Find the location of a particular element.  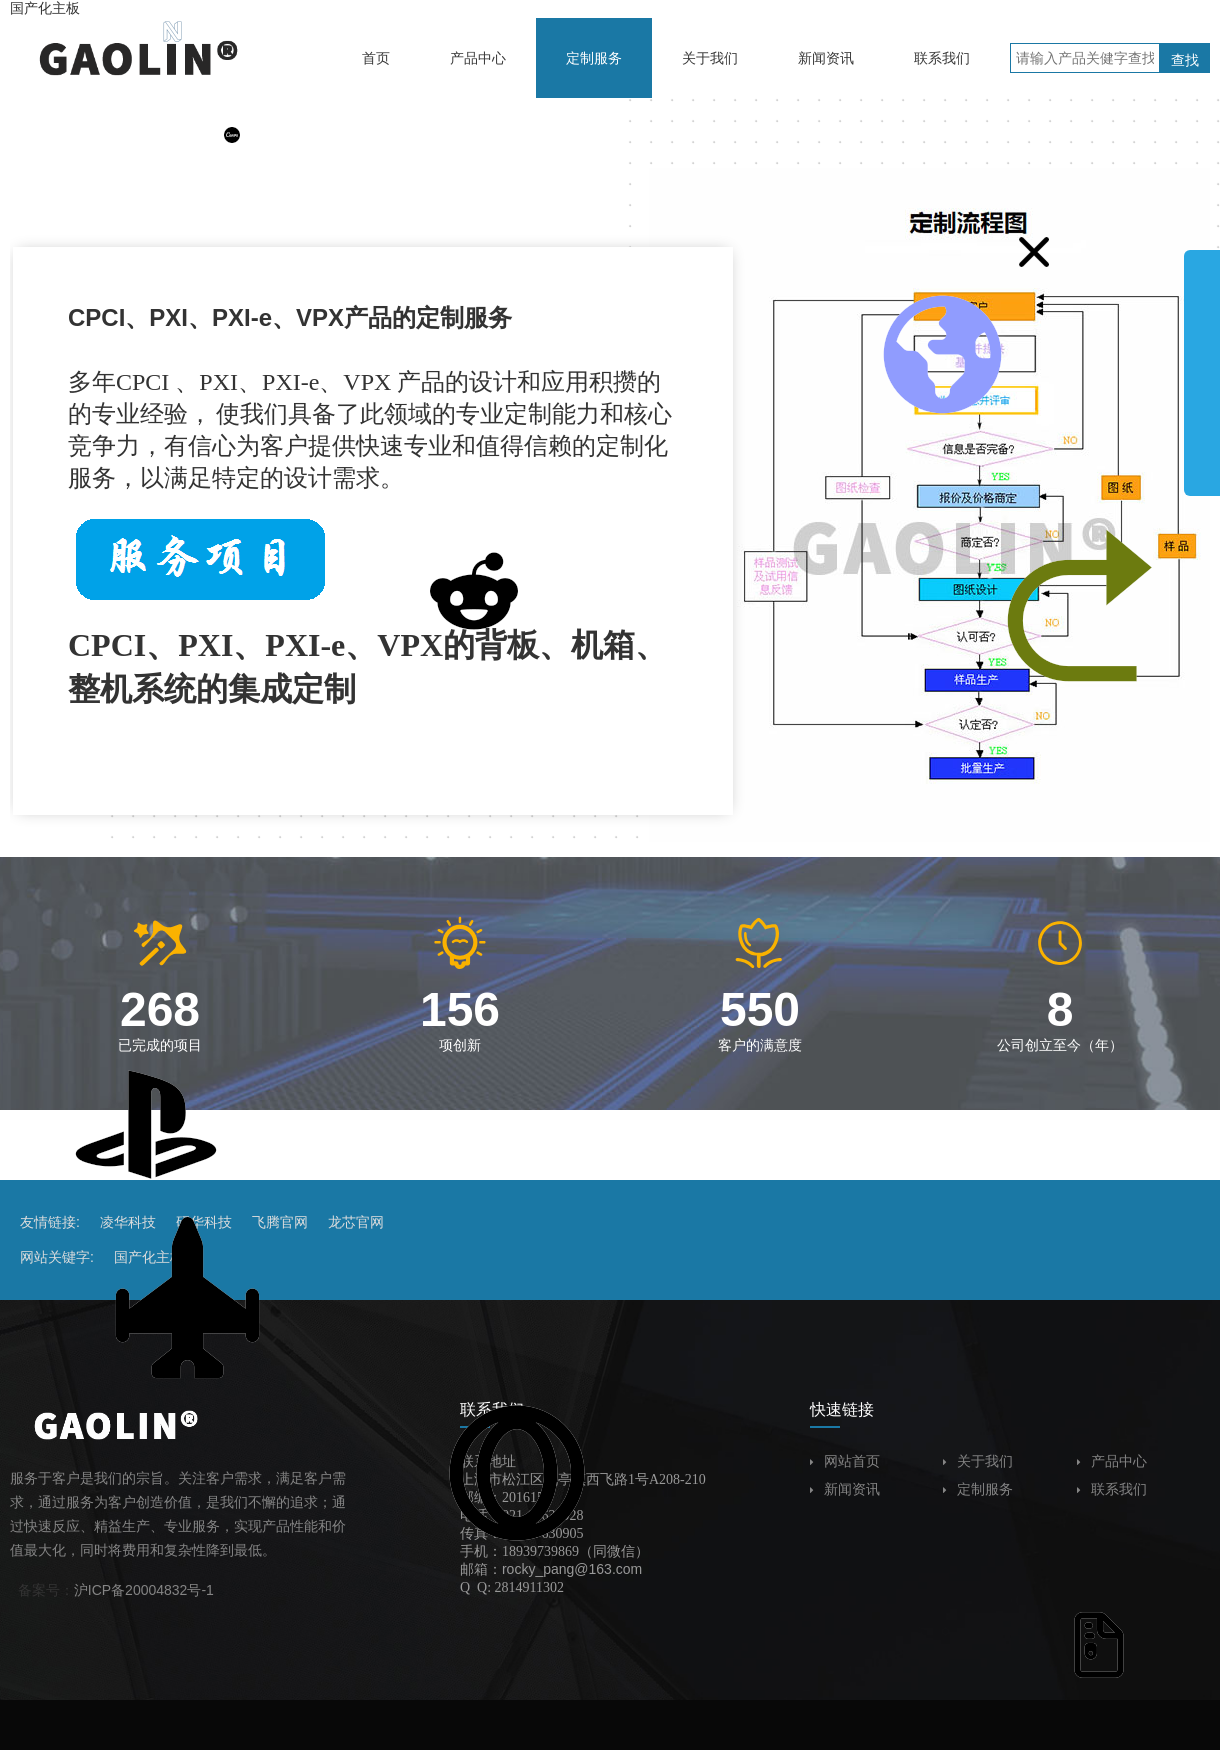

neos brand logo is located at coordinates (172, 31).